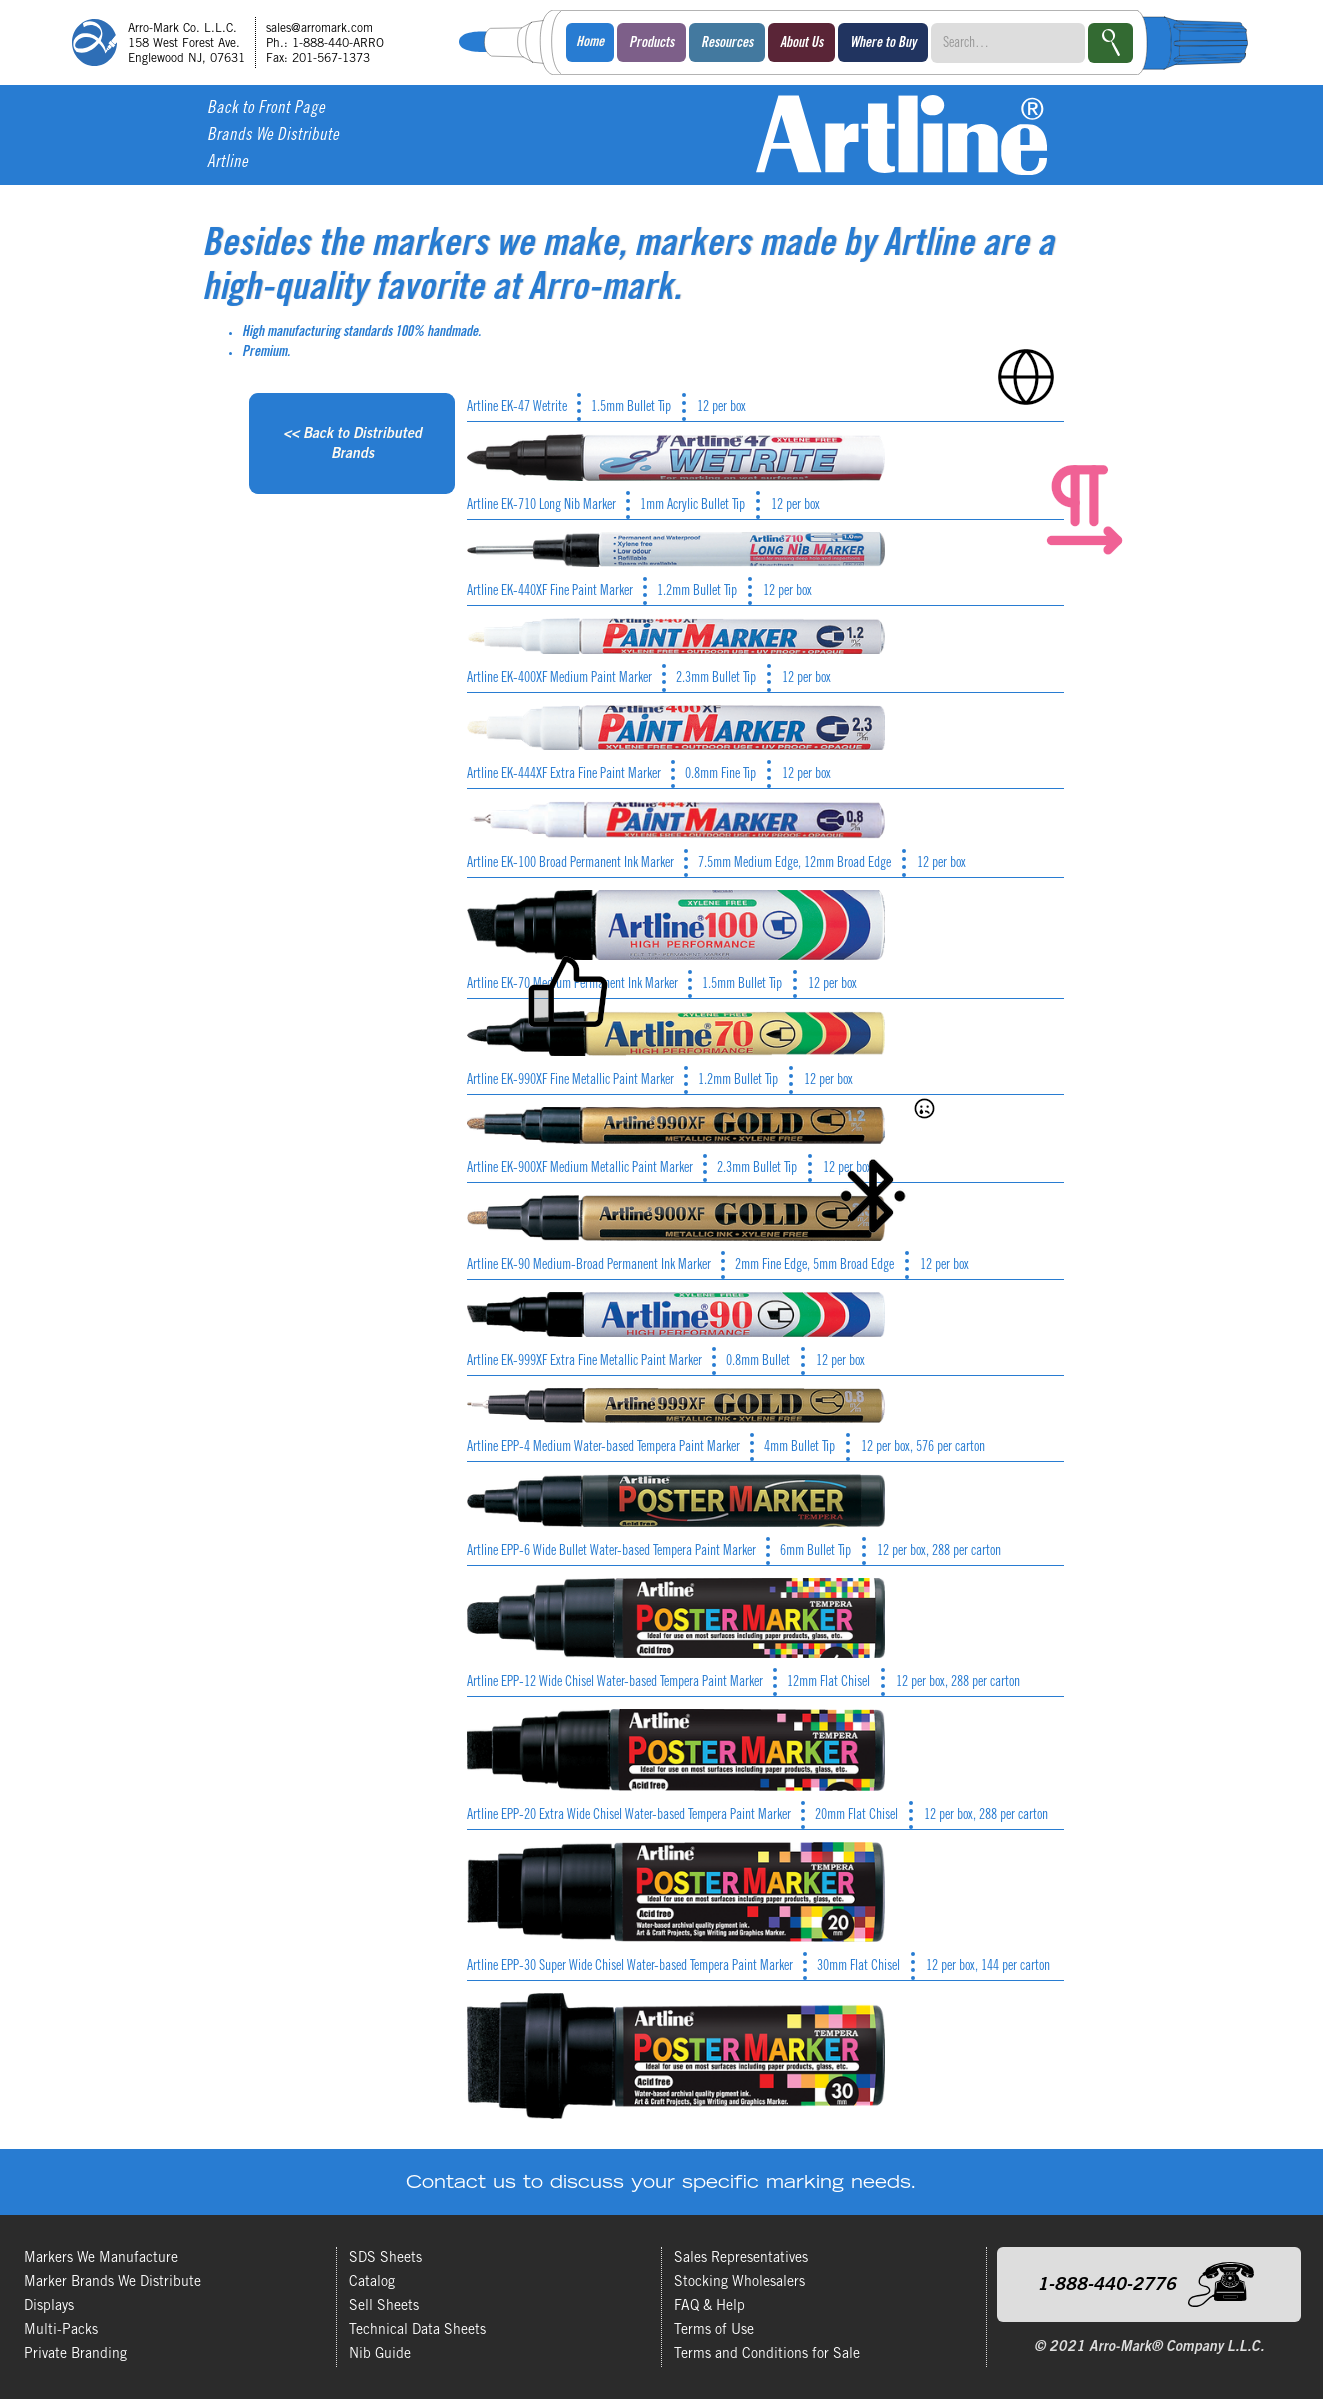  I want to click on set text direction to left-to-right, so click(1084, 507).